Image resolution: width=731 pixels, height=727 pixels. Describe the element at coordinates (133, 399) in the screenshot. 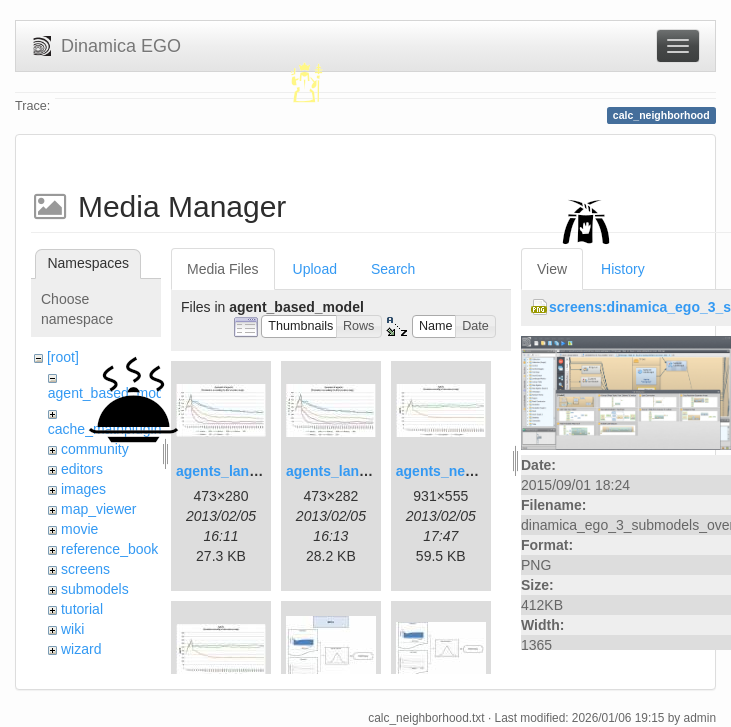

I see `view nearby restaurants or dining options` at that location.